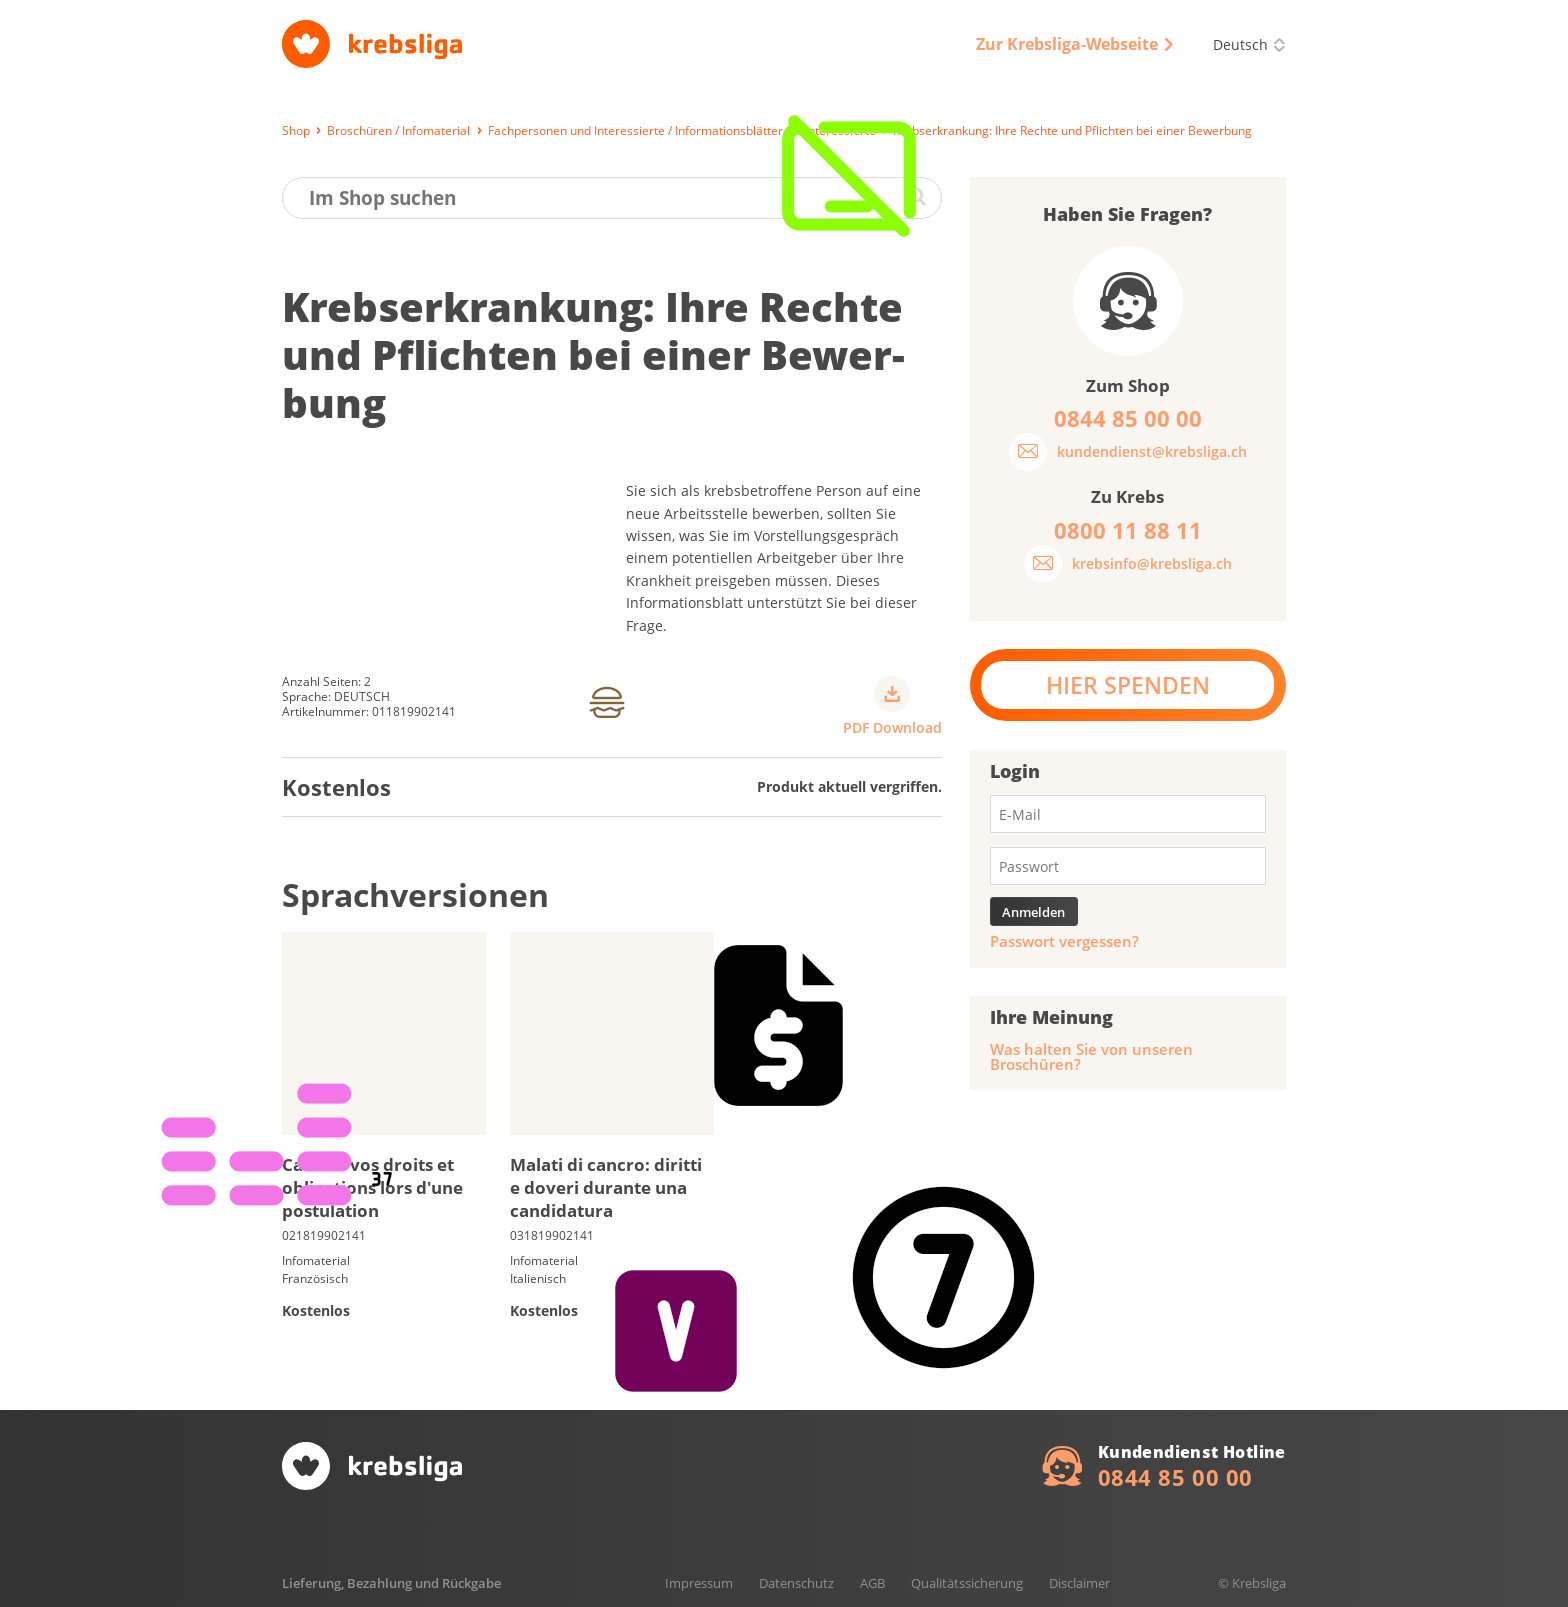 This screenshot has height=1607, width=1568. Describe the element at coordinates (256, 1144) in the screenshot. I see `adjust audio equalizer settings` at that location.